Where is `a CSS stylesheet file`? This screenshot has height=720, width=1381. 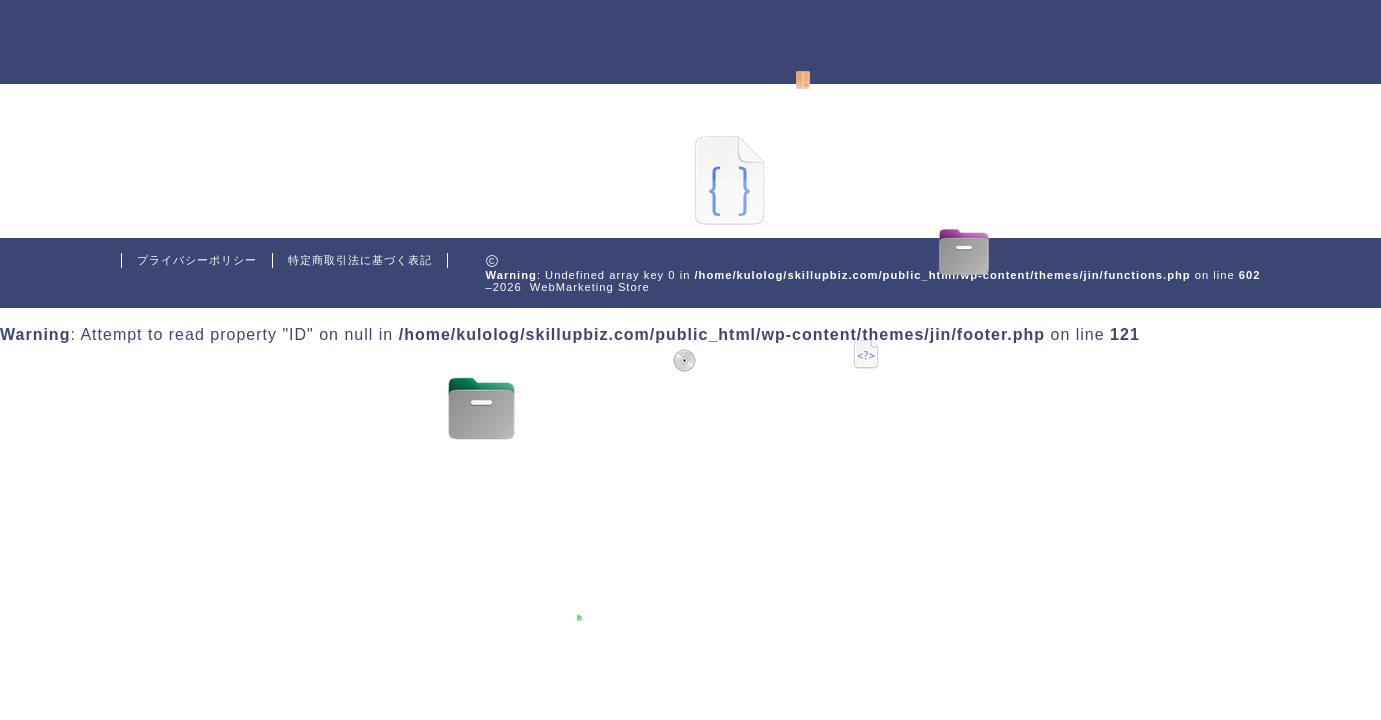 a CSS stylesheet file is located at coordinates (729, 180).